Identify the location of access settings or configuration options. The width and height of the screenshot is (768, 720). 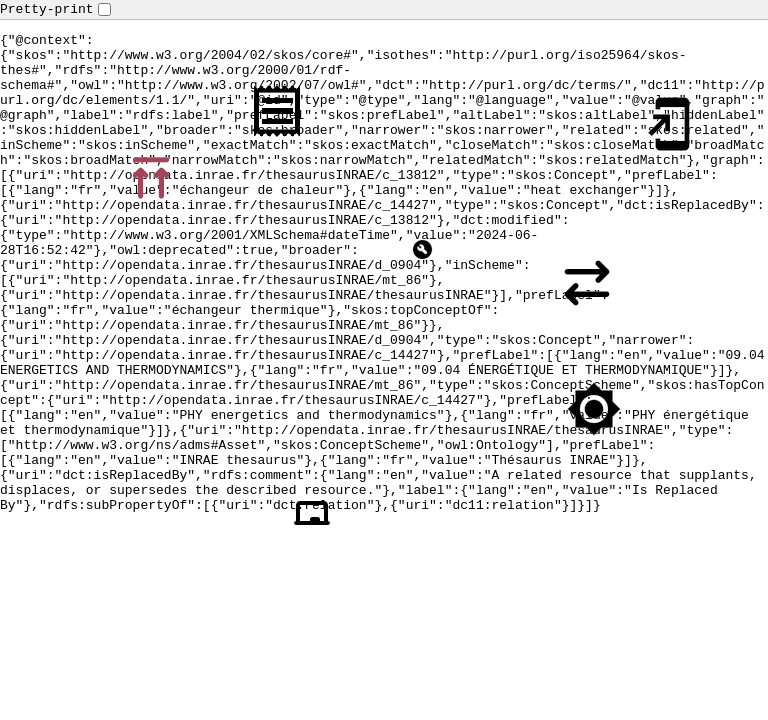
(422, 249).